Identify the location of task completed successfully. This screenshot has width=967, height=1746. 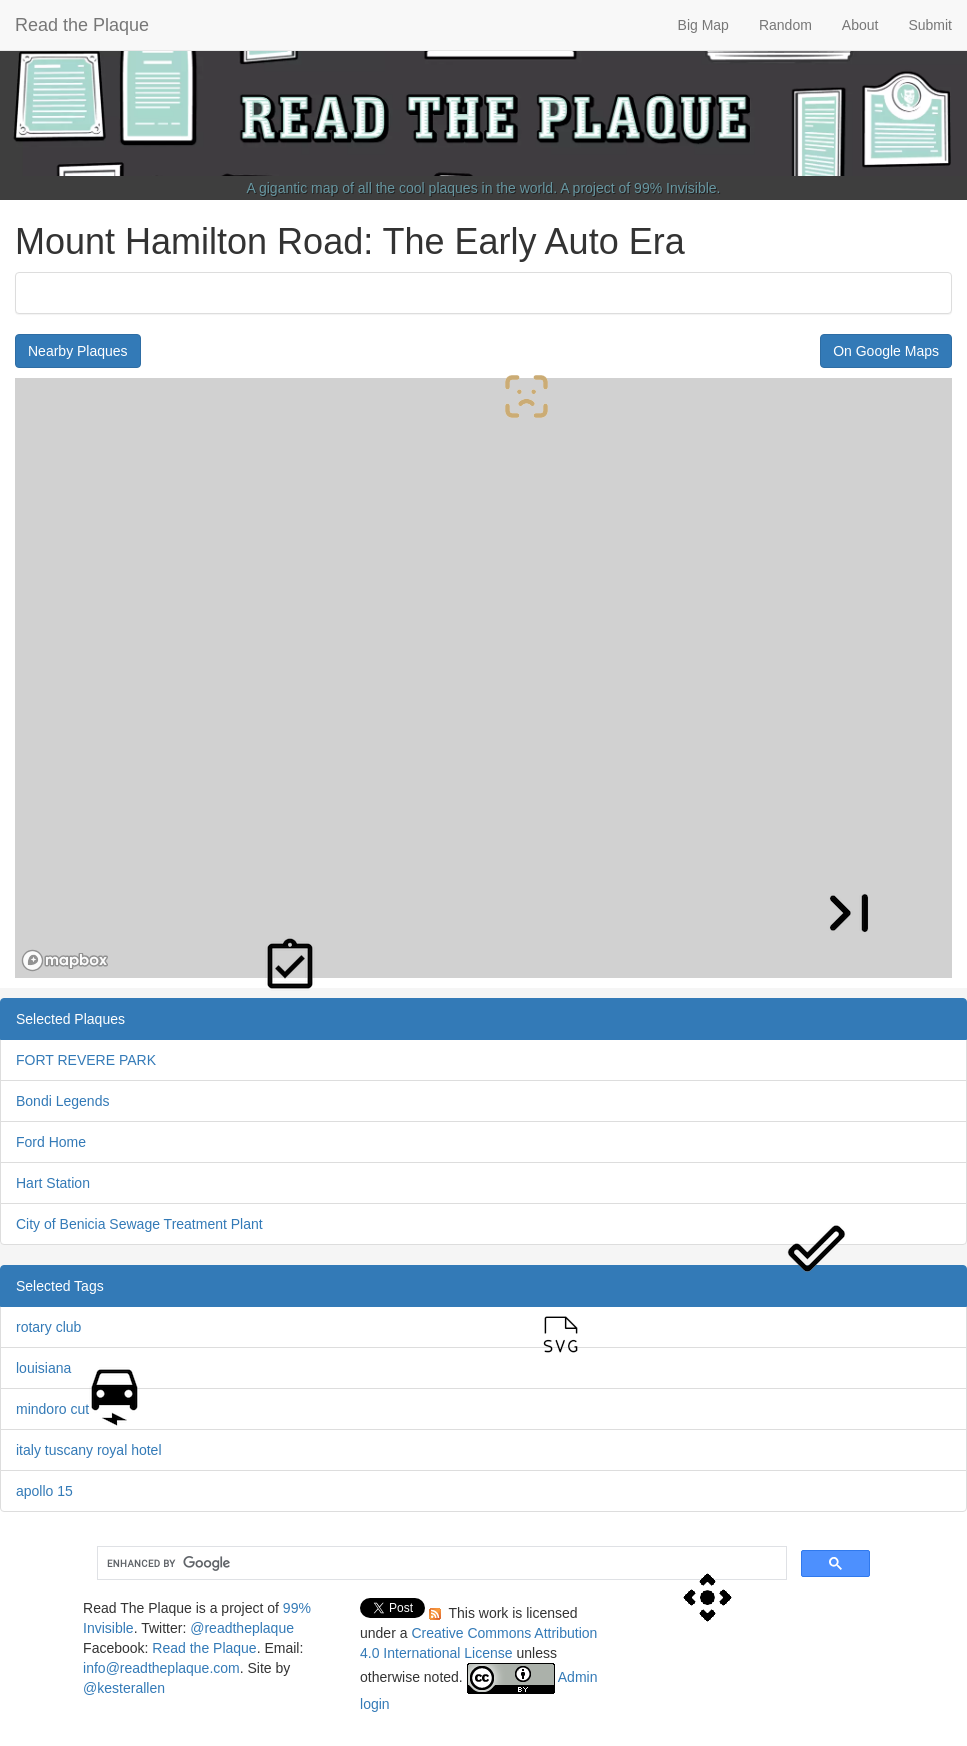
(816, 1248).